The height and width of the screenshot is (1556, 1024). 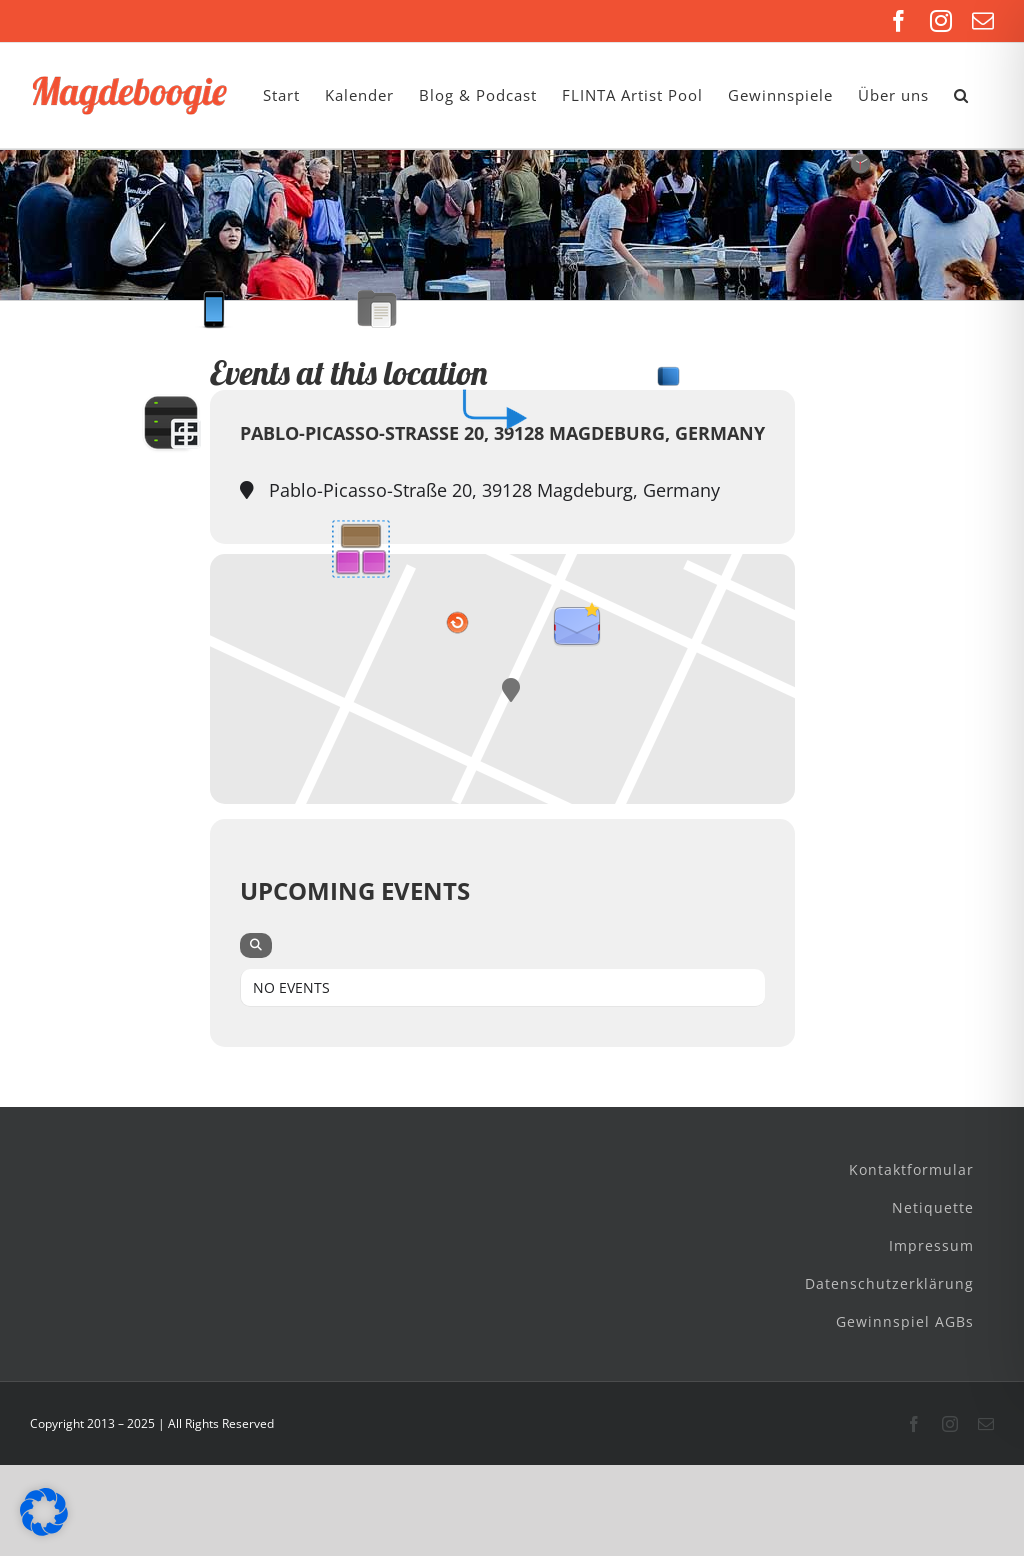 What do you see at coordinates (361, 549) in the screenshot?
I see `select all items in the current view` at bounding box center [361, 549].